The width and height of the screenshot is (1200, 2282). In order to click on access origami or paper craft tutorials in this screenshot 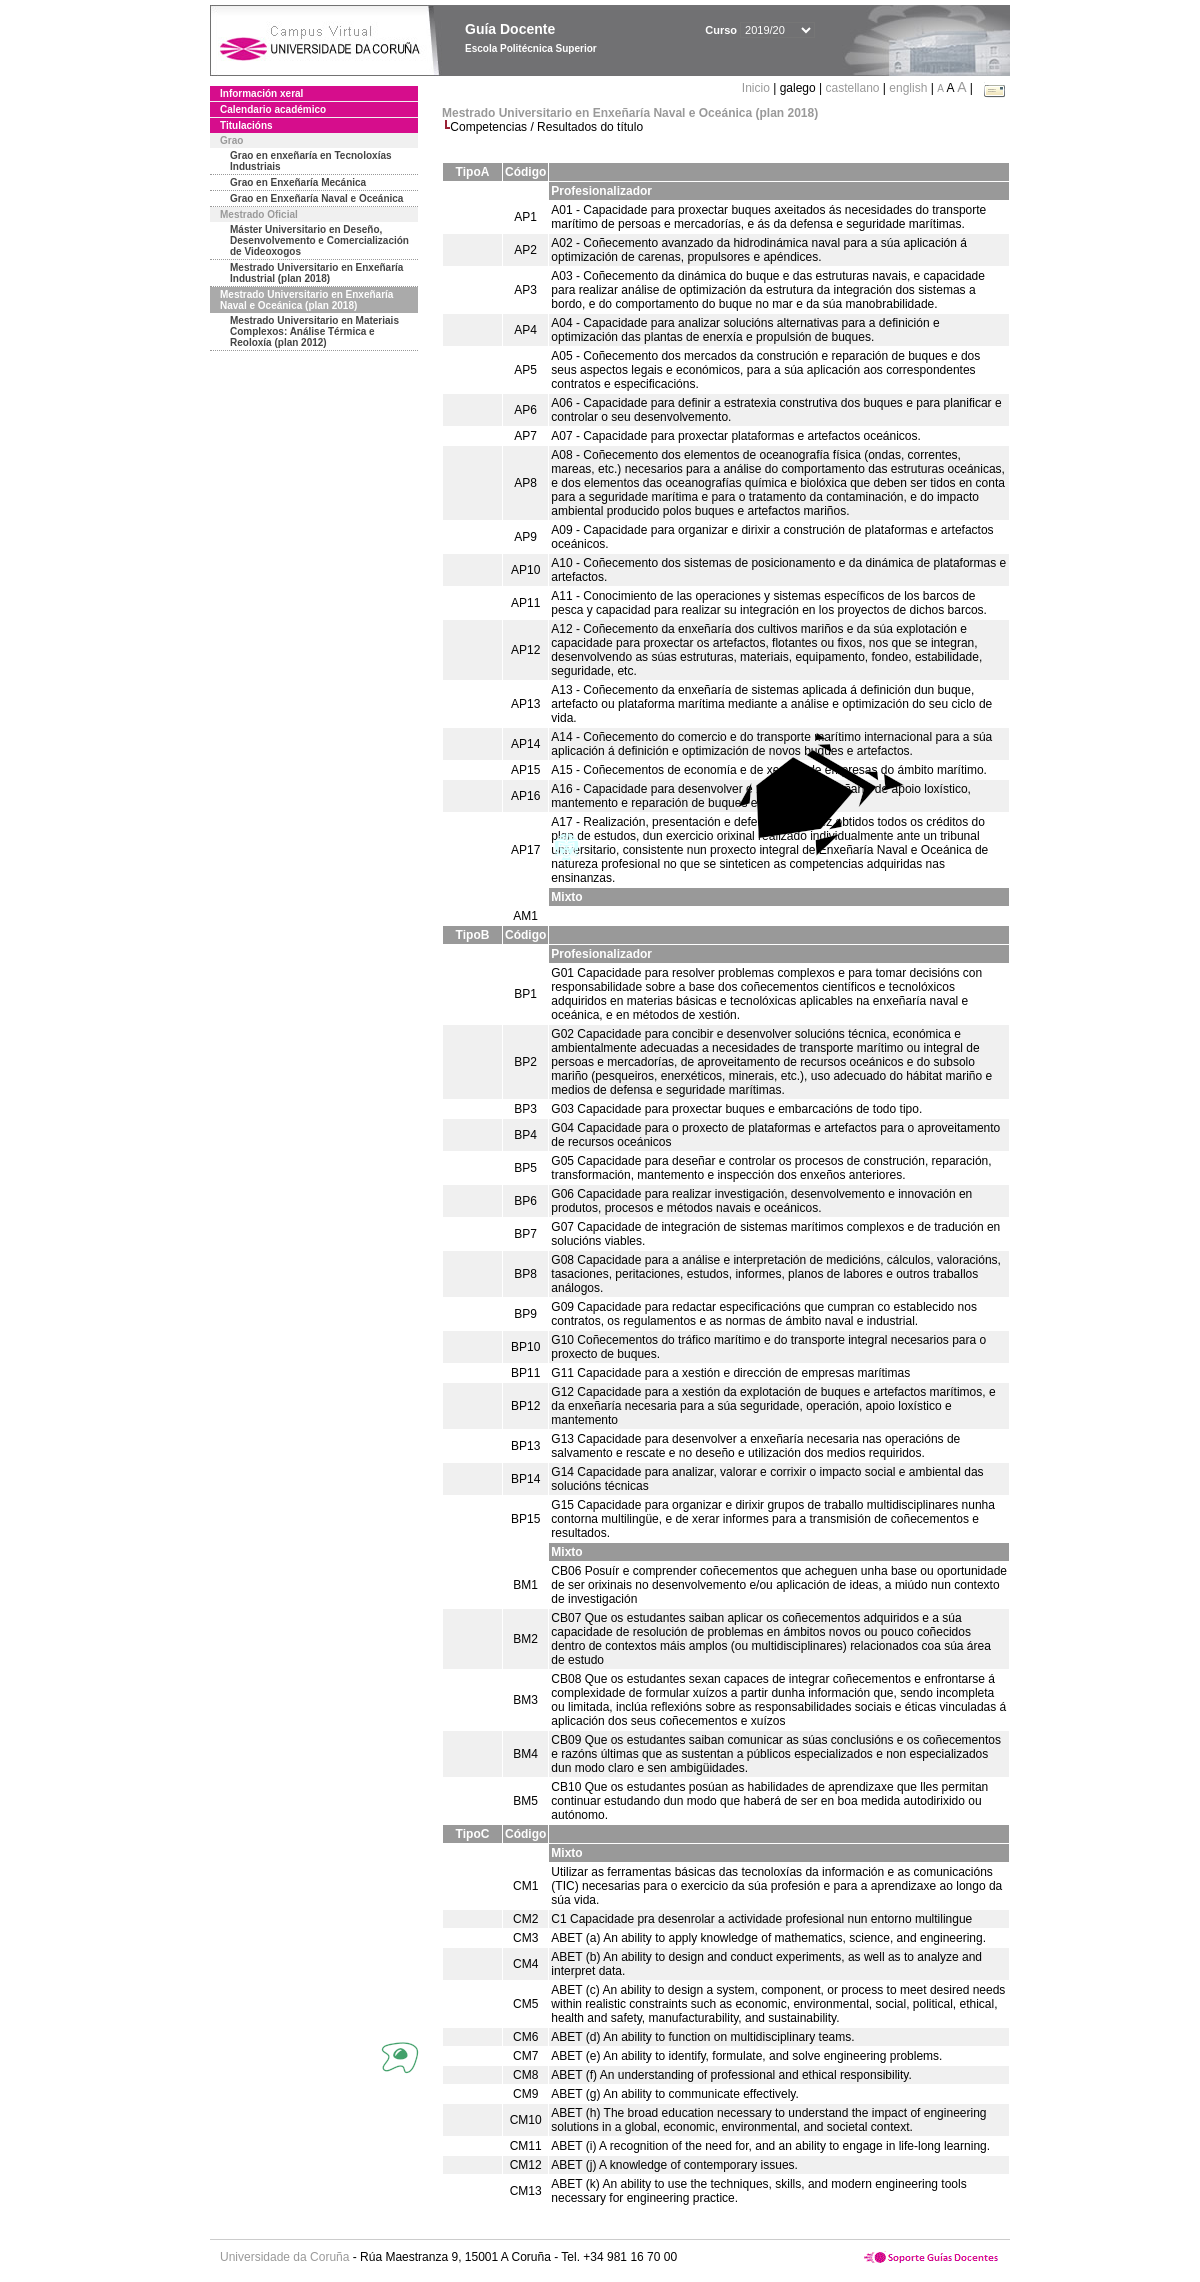, I will do `click(819, 794)`.